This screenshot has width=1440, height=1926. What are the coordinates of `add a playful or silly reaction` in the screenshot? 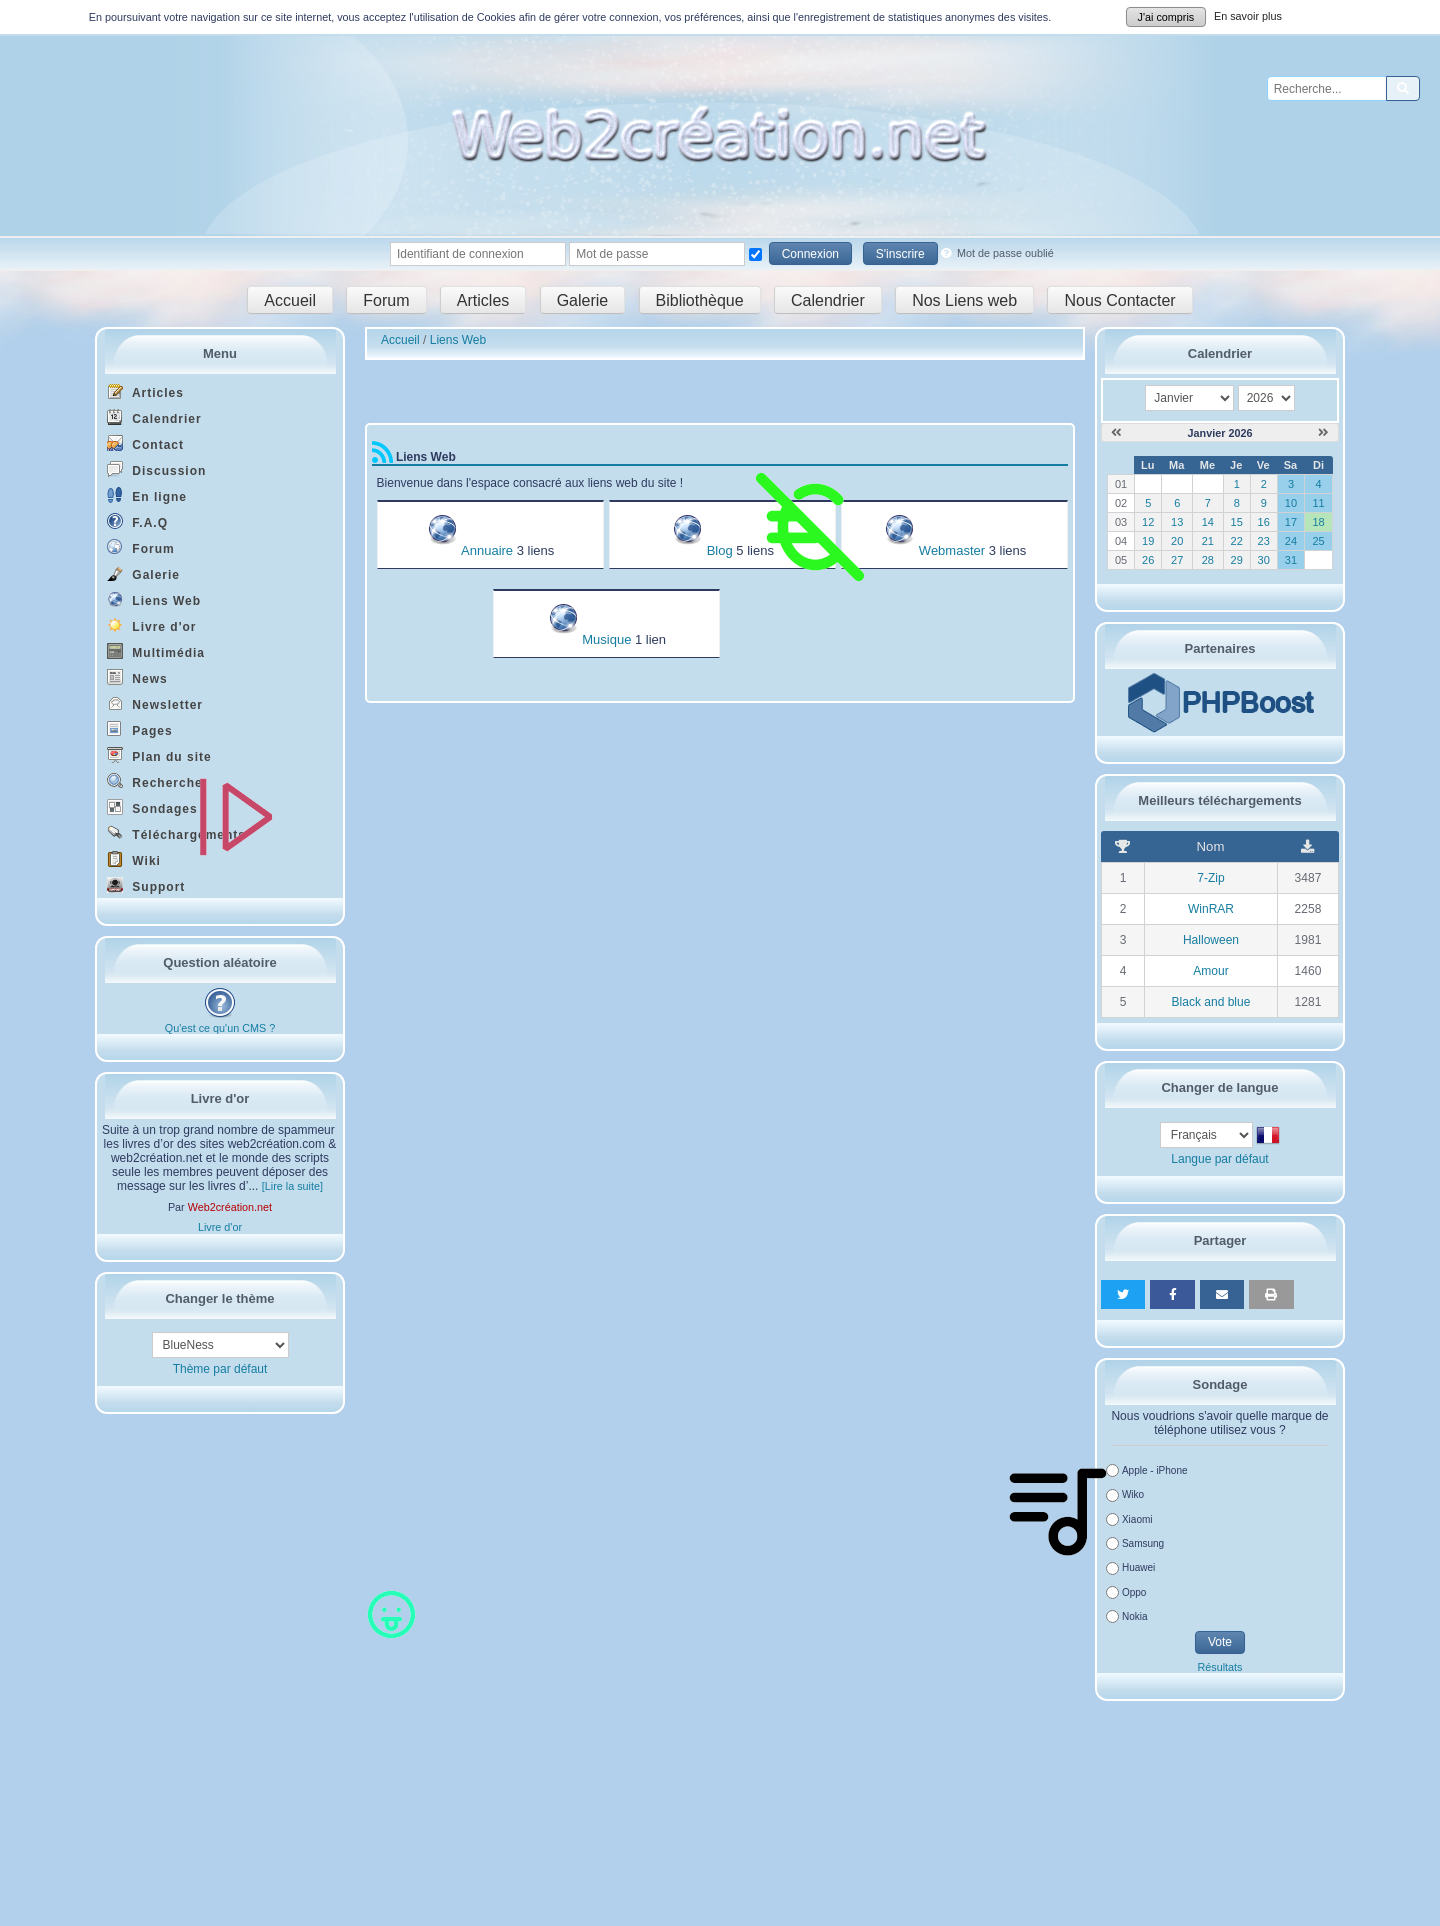 It's located at (391, 1614).